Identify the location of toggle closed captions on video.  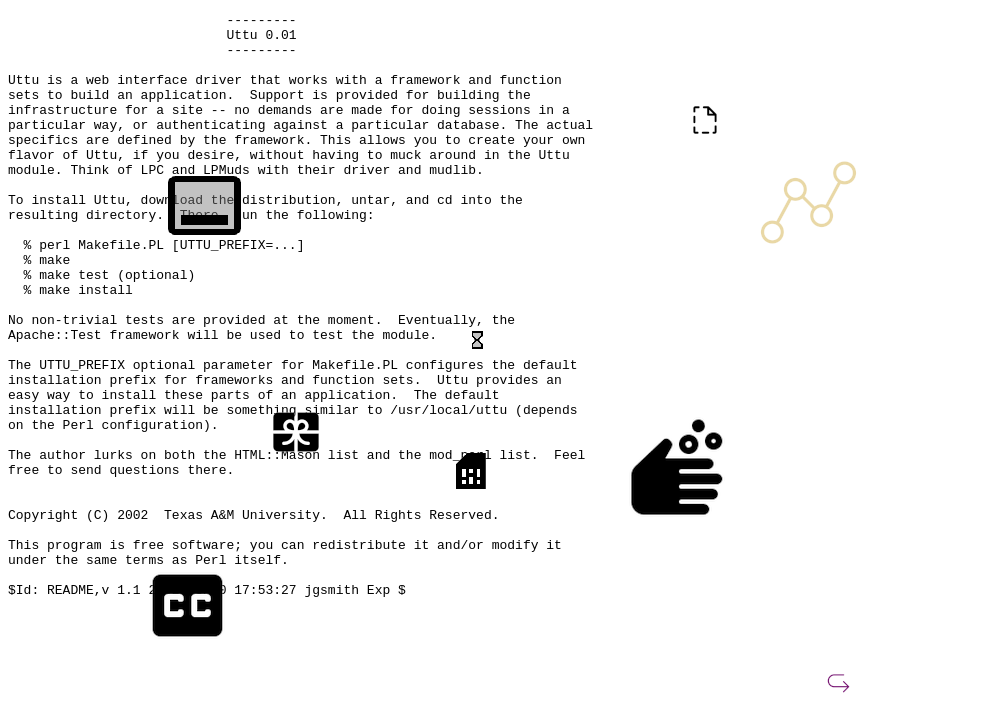
(187, 605).